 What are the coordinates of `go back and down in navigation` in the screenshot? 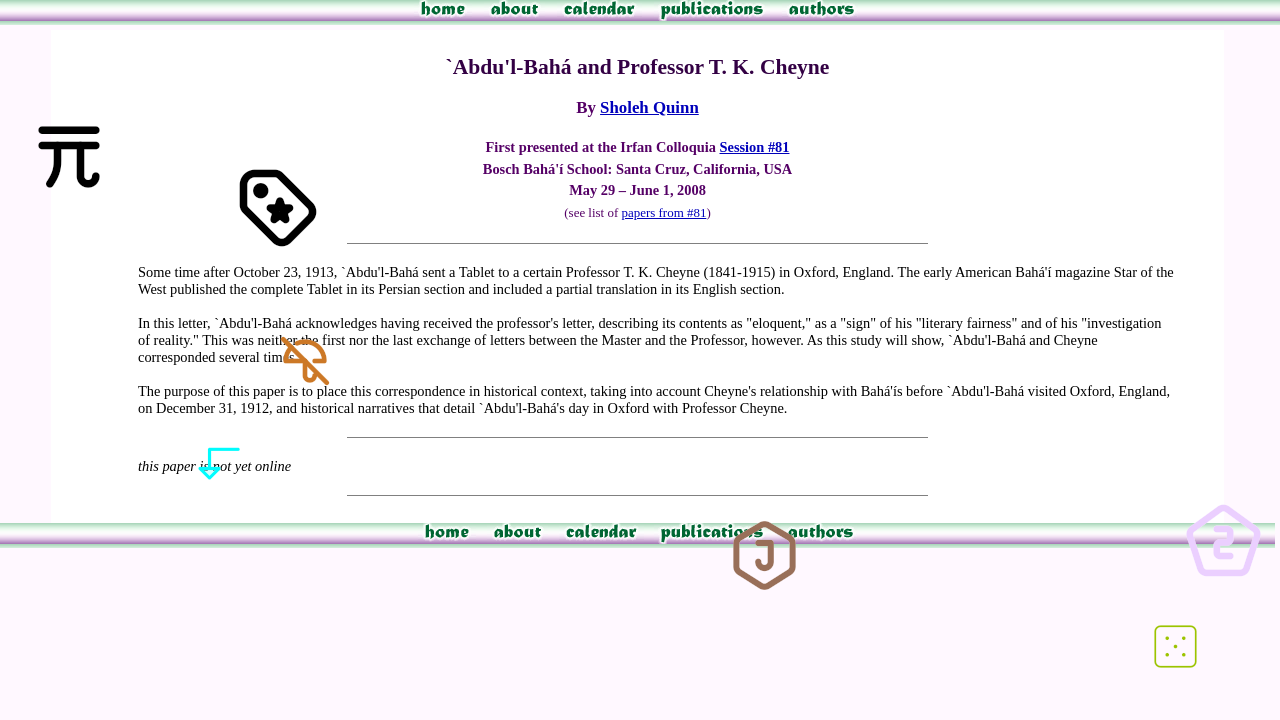 It's located at (217, 460).